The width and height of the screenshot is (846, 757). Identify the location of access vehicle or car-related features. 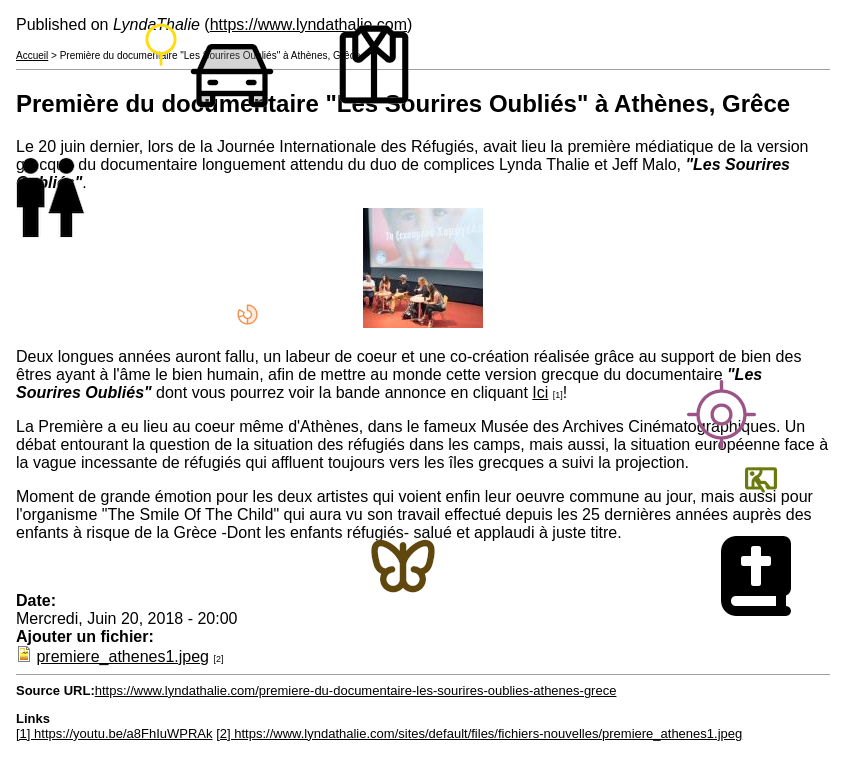
(232, 77).